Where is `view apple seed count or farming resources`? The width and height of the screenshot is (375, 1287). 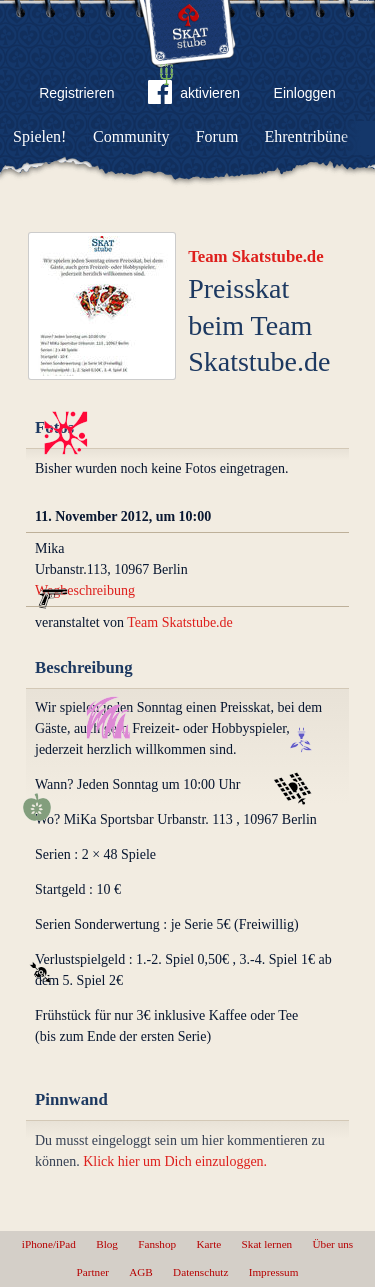
view apple seed count or farming resources is located at coordinates (37, 807).